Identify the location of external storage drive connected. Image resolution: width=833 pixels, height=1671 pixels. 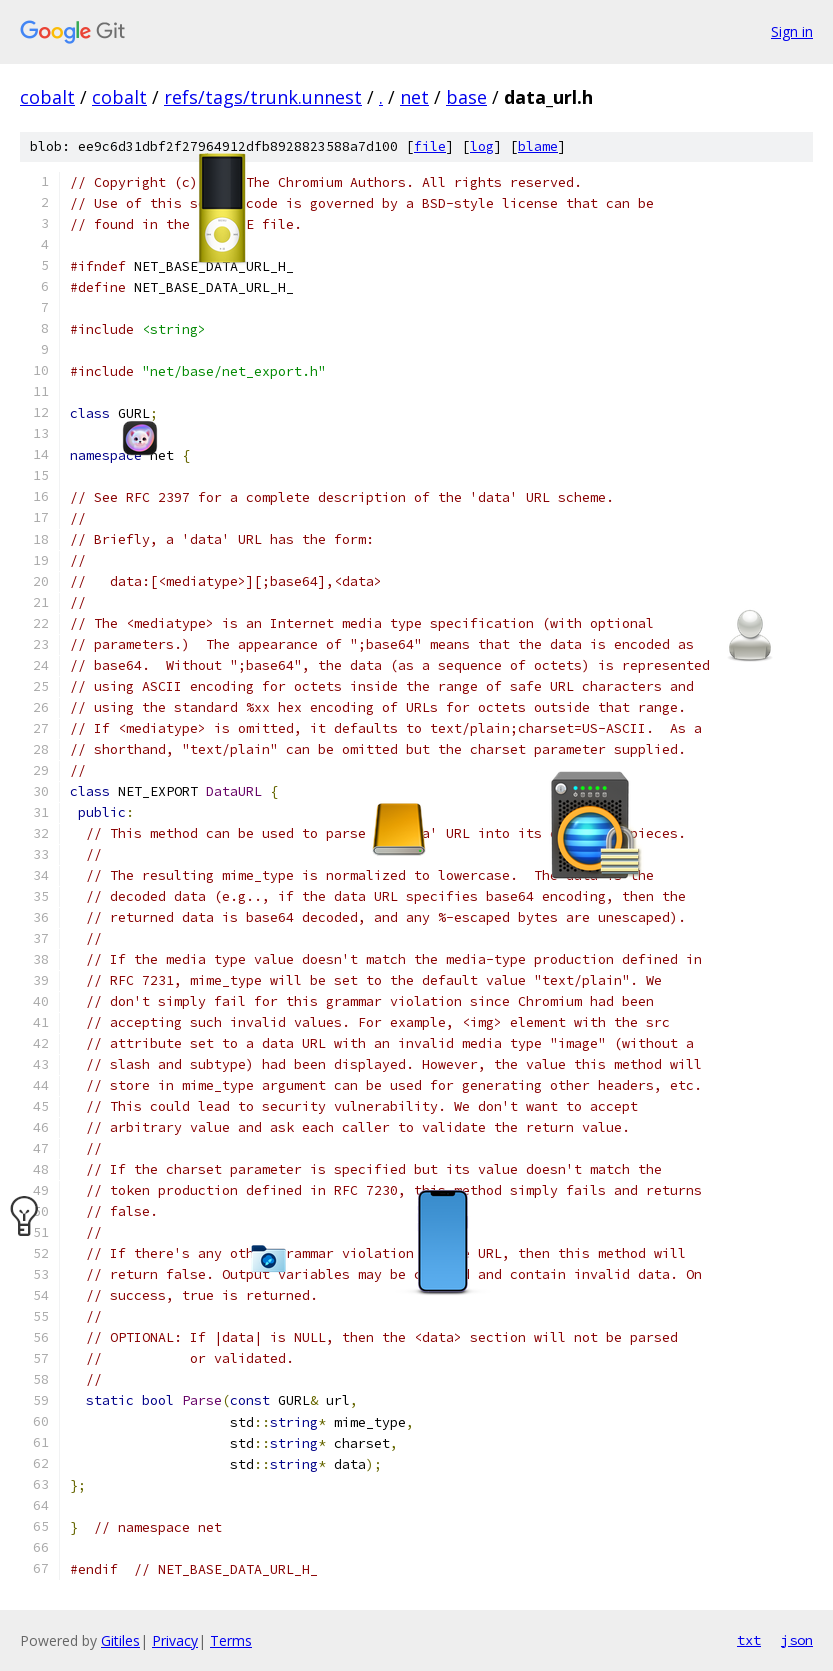
(399, 829).